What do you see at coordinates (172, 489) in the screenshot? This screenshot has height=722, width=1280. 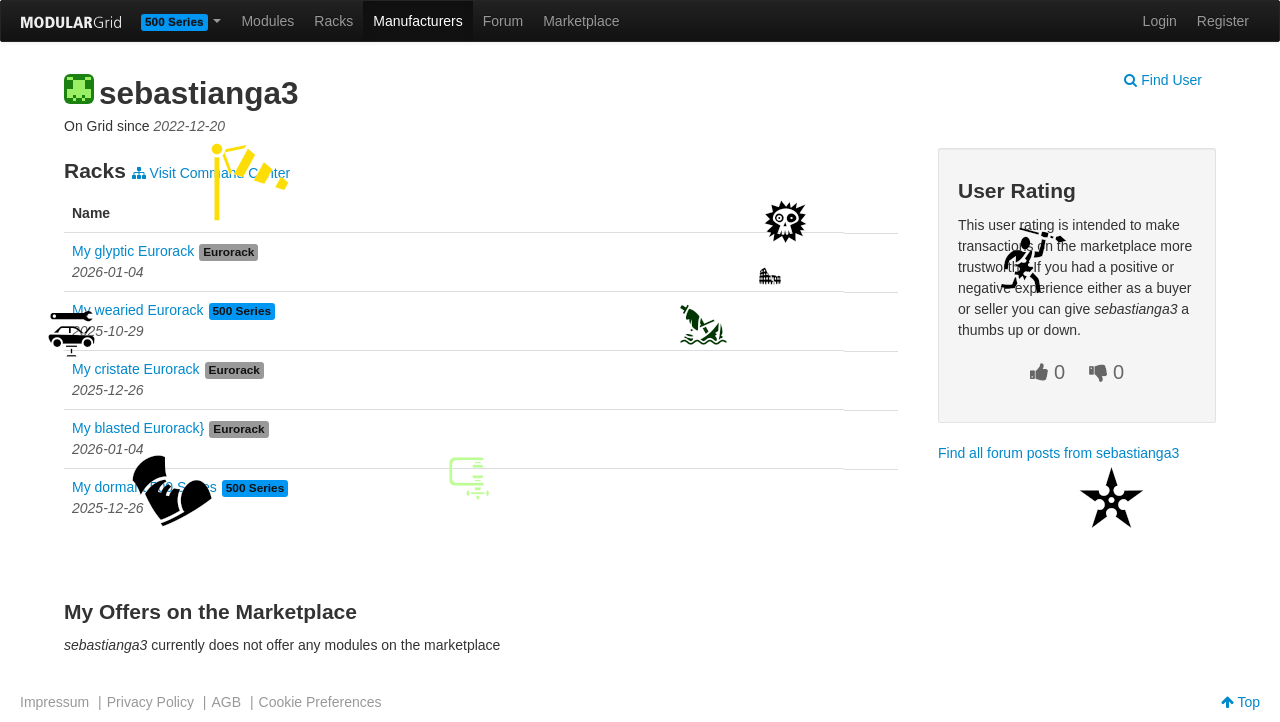 I see `indicates walking or movement ability` at bounding box center [172, 489].